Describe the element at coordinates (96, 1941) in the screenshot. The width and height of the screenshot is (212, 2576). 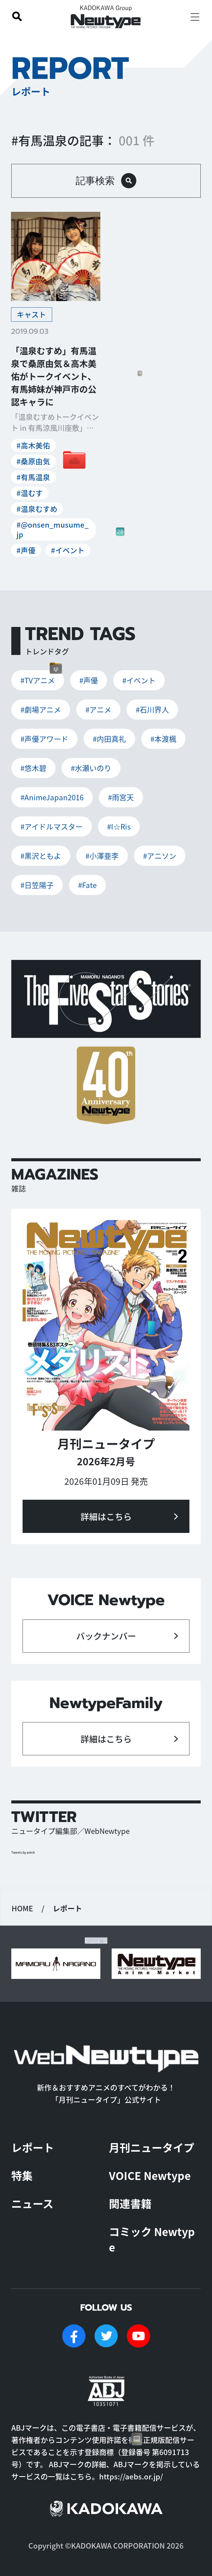
I see `connect a bluetooth keyboard` at that location.